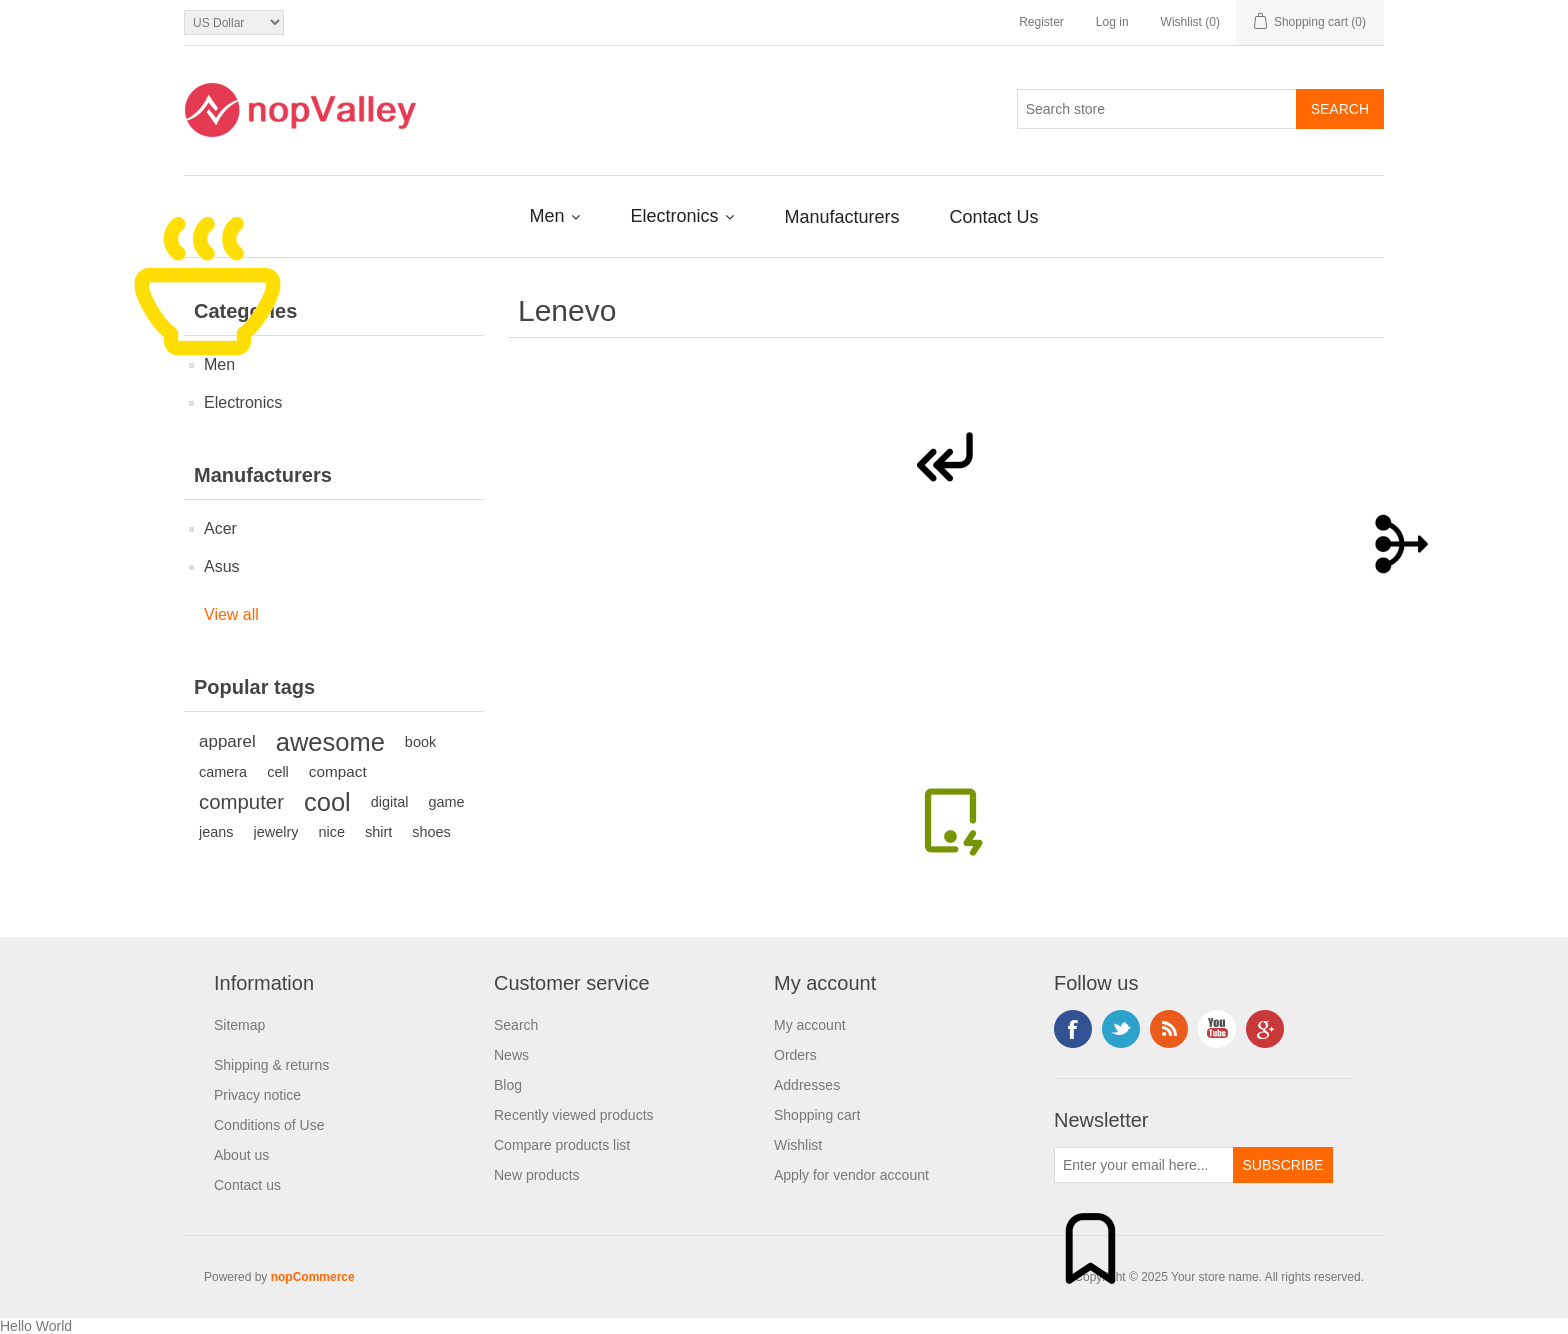 The width and height of the screenshot is (1568, 1334). What do you see at coordinates (1090, 1248) in the screenshot?
I see `save this item for later` at bounding box center [1090, 1248].